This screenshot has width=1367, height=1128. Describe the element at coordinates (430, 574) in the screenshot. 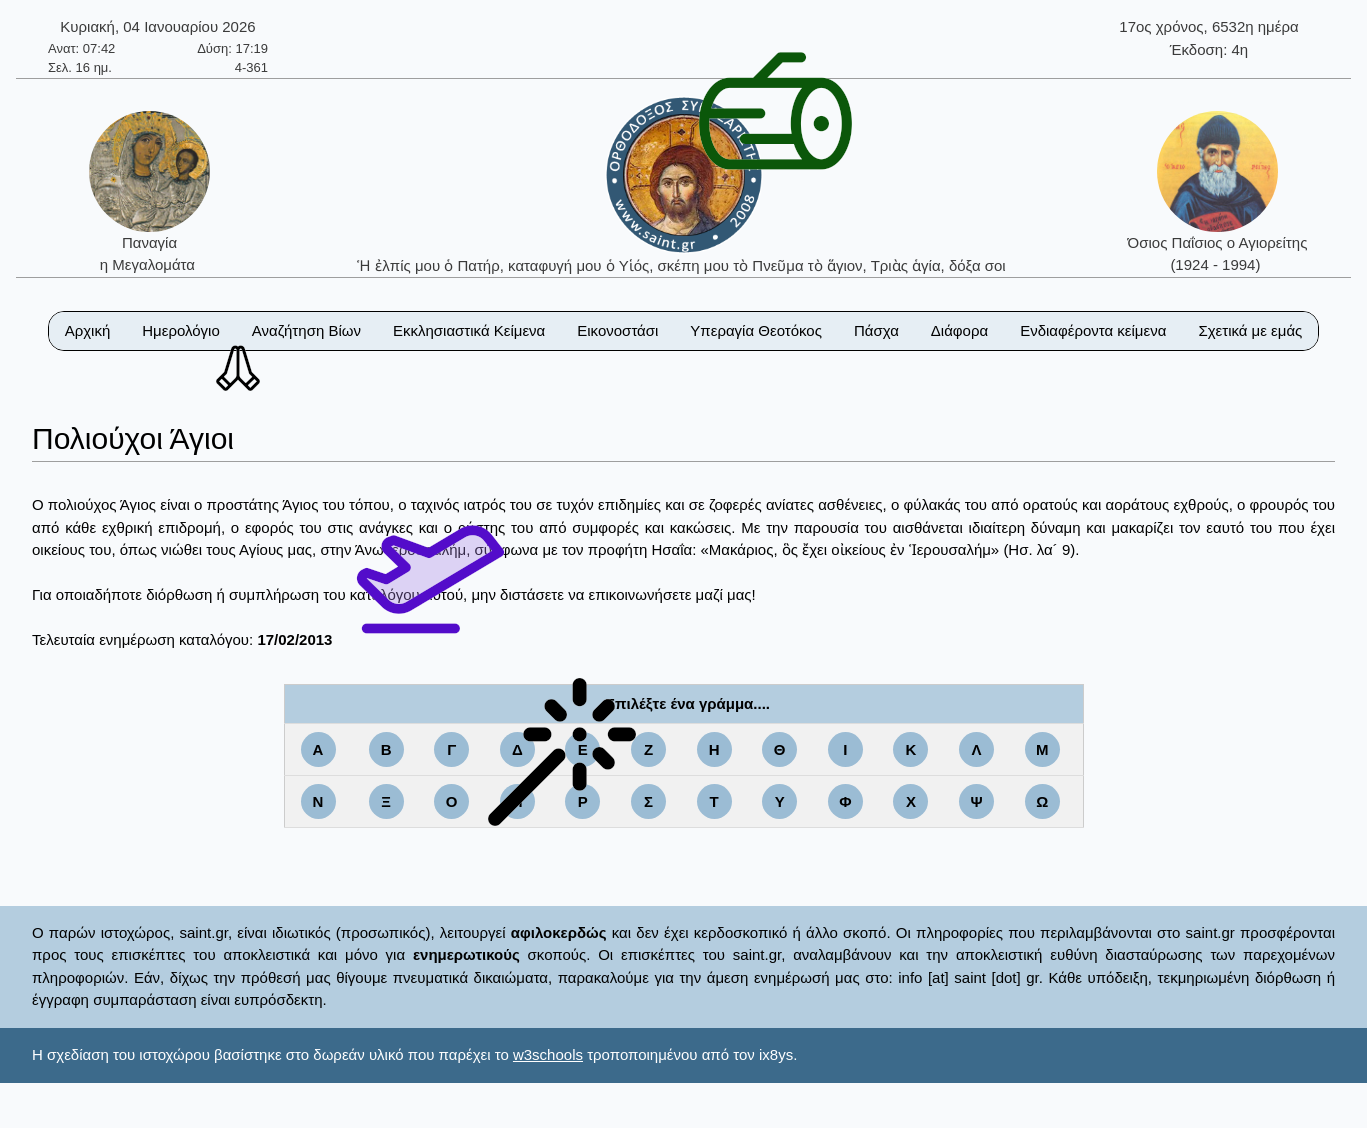

I see `flight departure or takeoff status` at that location.